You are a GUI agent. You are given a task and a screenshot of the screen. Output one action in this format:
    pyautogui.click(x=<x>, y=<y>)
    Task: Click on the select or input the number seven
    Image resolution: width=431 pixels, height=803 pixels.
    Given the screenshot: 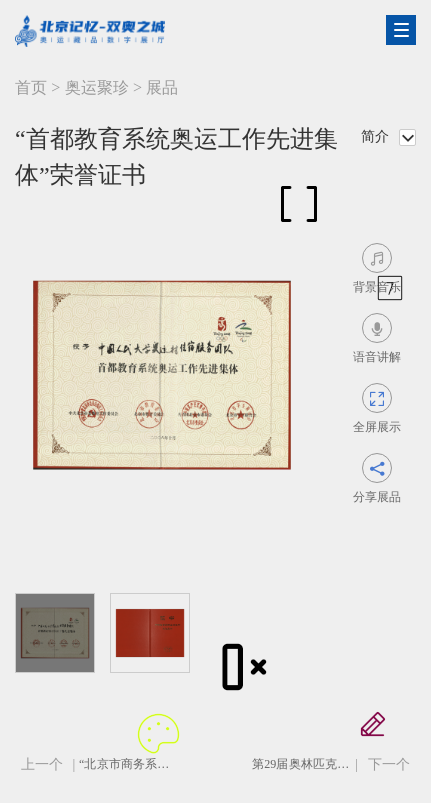 What is the action you would take?
    pyautogui.click(x=390, y=288)
    